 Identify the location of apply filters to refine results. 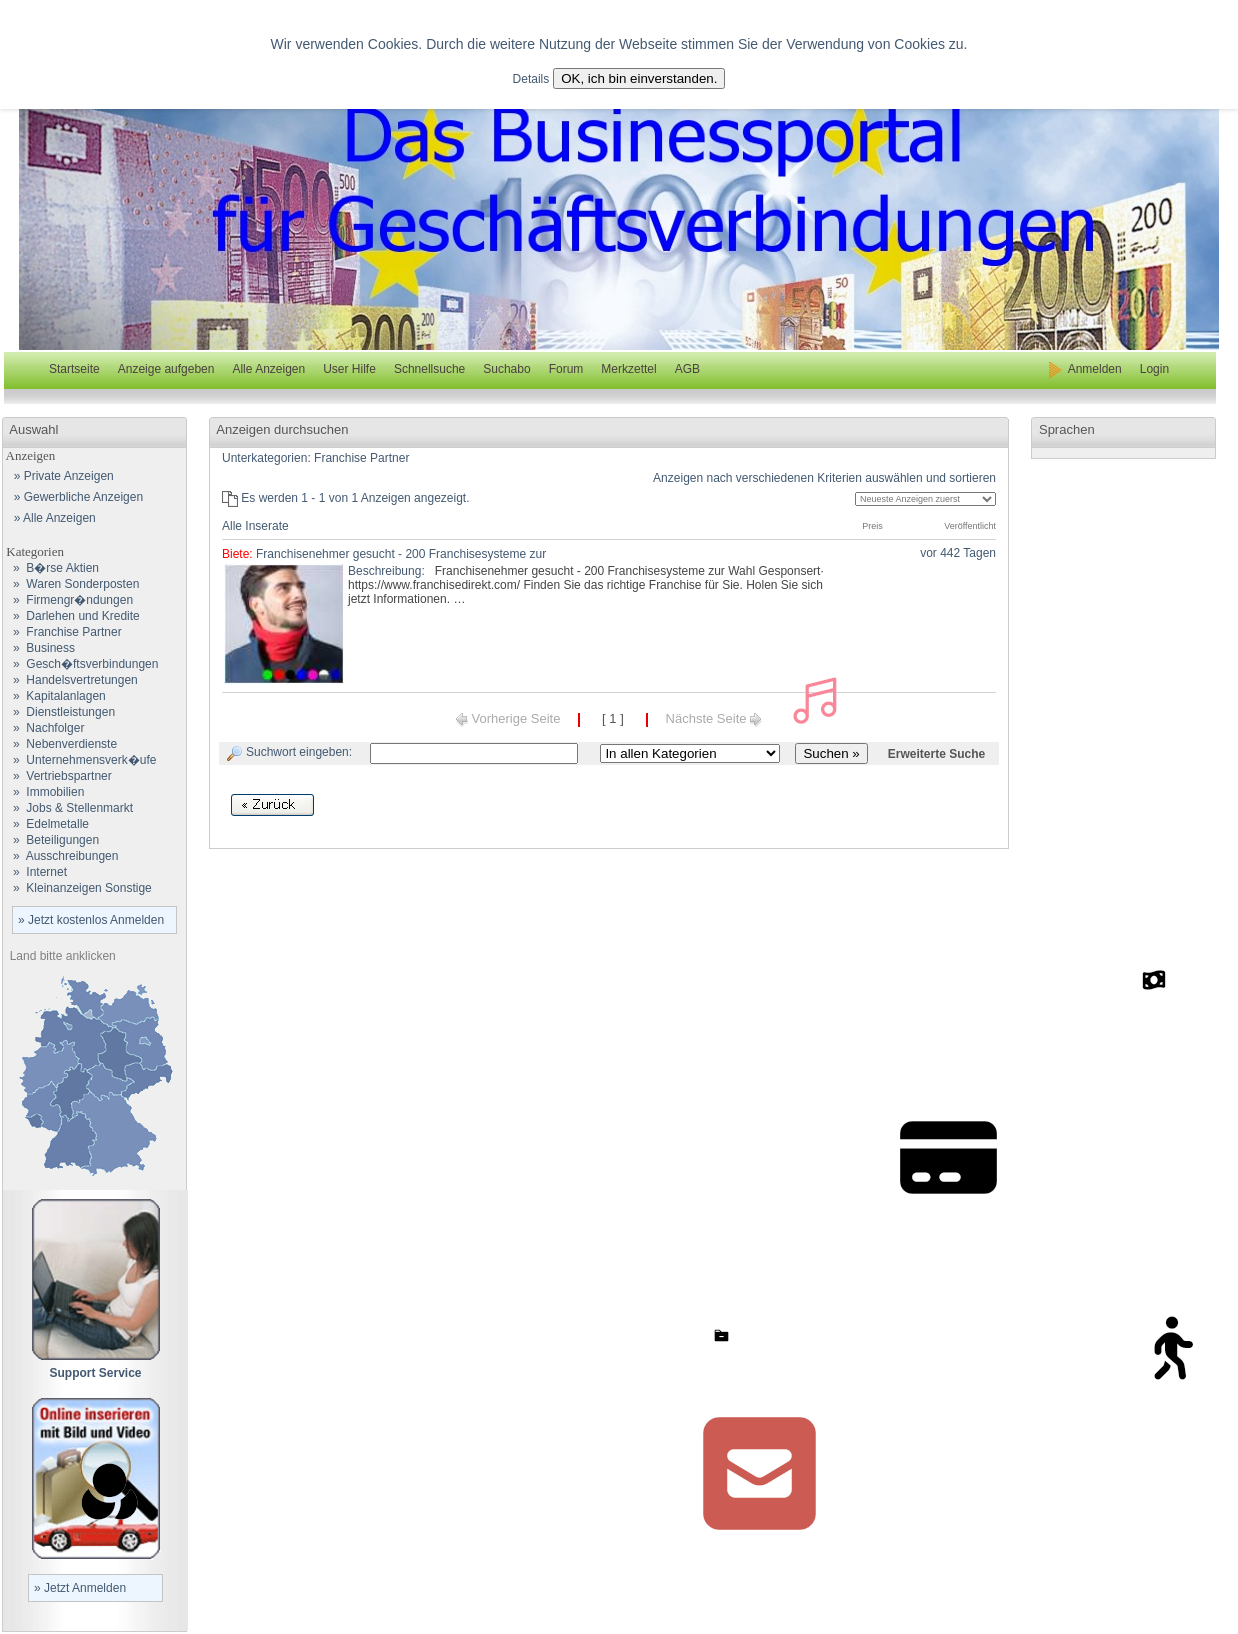
(109, 1491).